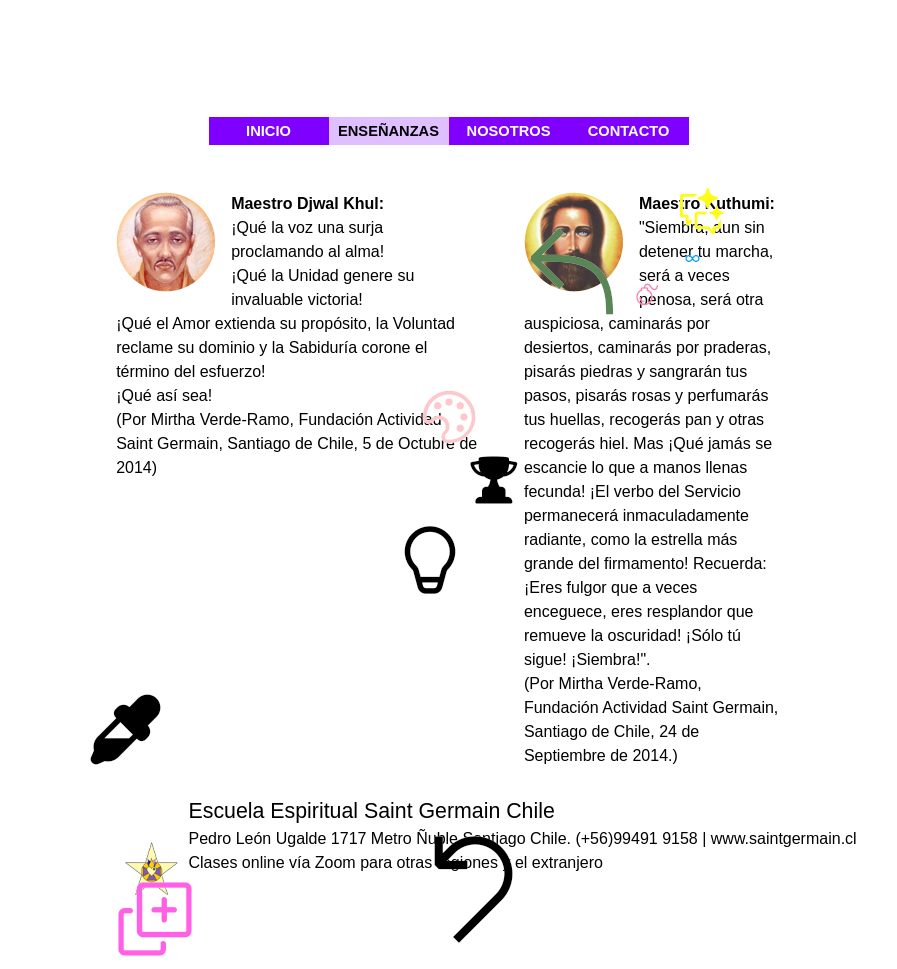  Describe the element at coordinates (571, 269) in the screenshot. I see `reply to a message or comment` at that location.